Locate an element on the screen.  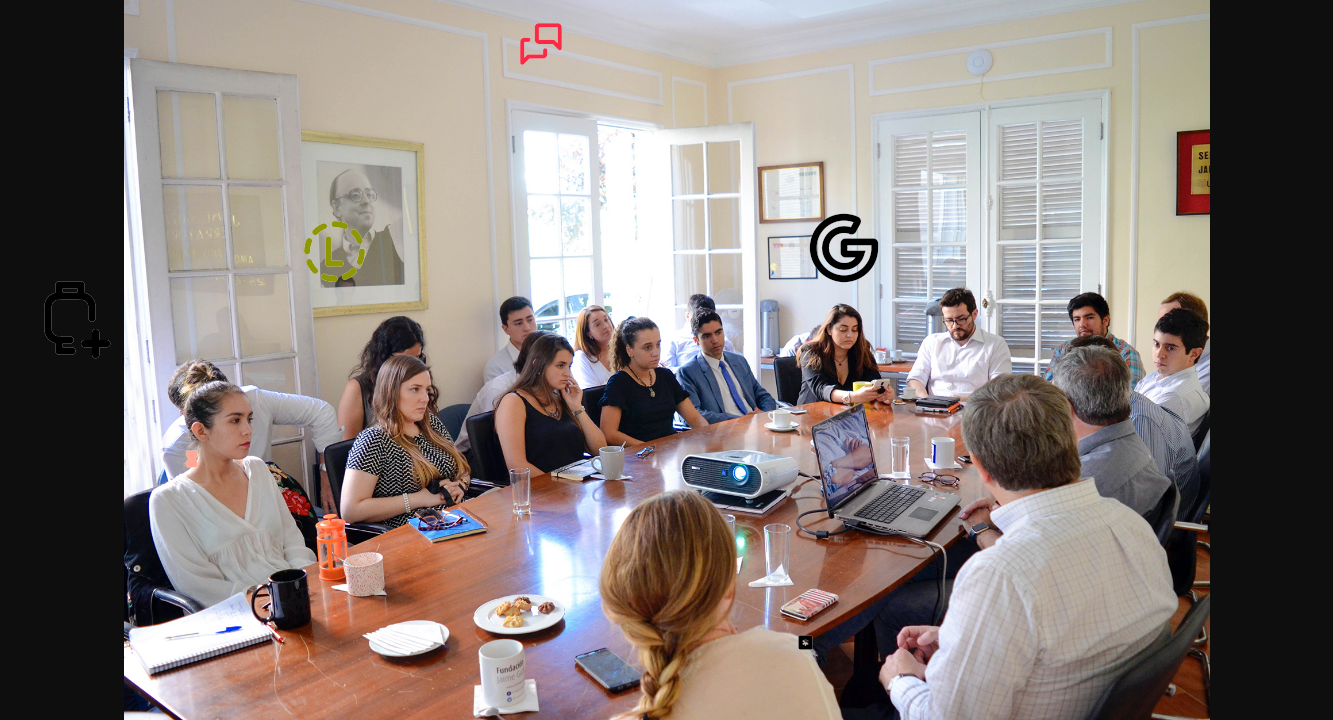
open messages or conversations is located at coordinates (541, 44).